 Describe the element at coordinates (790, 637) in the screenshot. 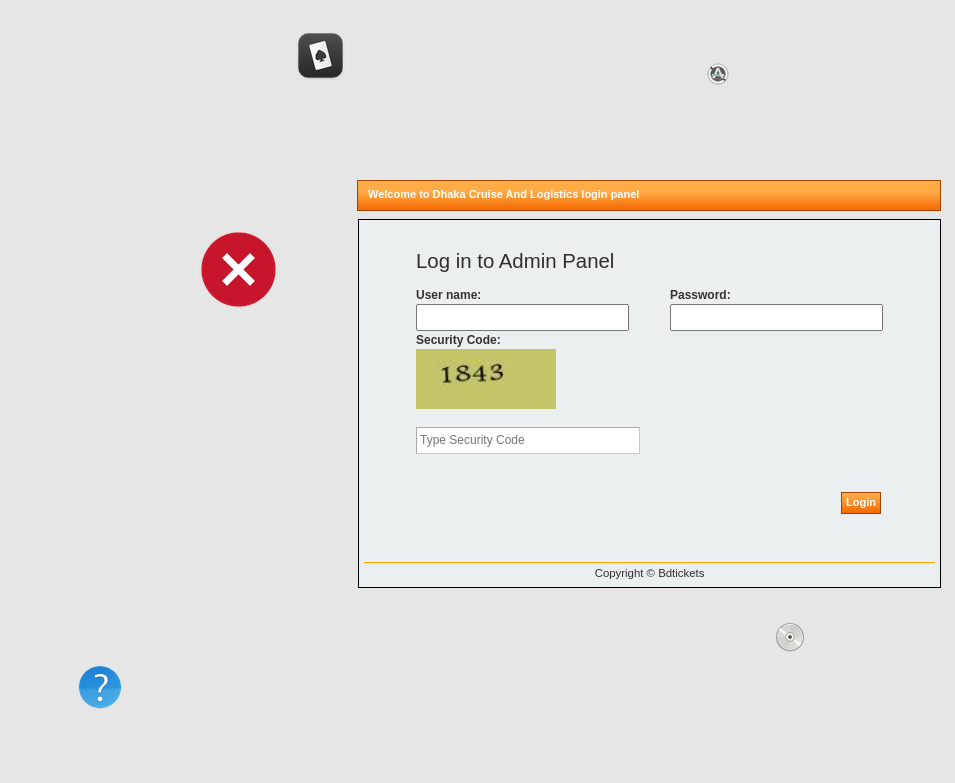

I see `indicates a DVD-ROM drive or disc` at that location.